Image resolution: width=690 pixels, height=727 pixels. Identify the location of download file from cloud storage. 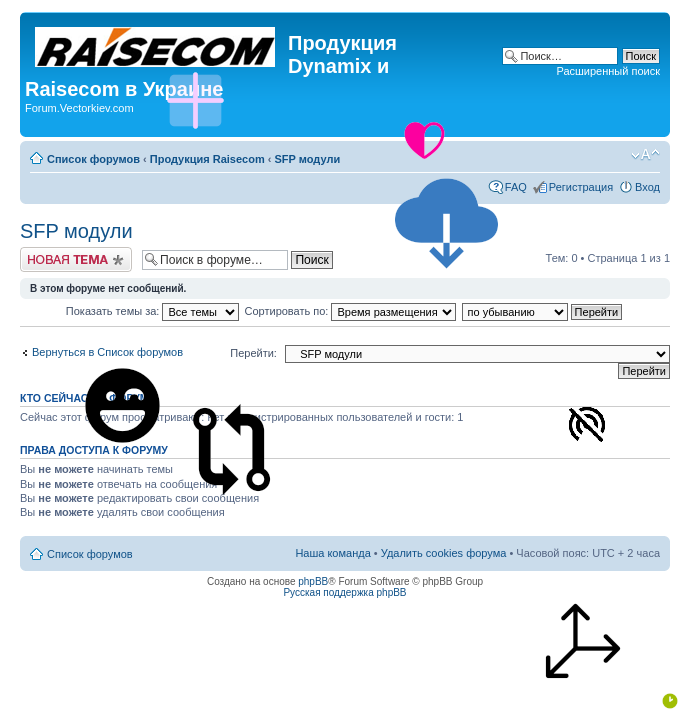
(446, 223).